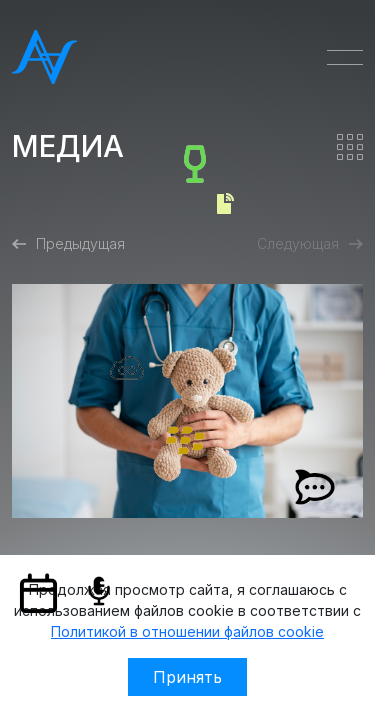 Image resolution: width=375 pixels, height=720 pixels. I want to click on browse wine or beverage options, so click(195, 163).